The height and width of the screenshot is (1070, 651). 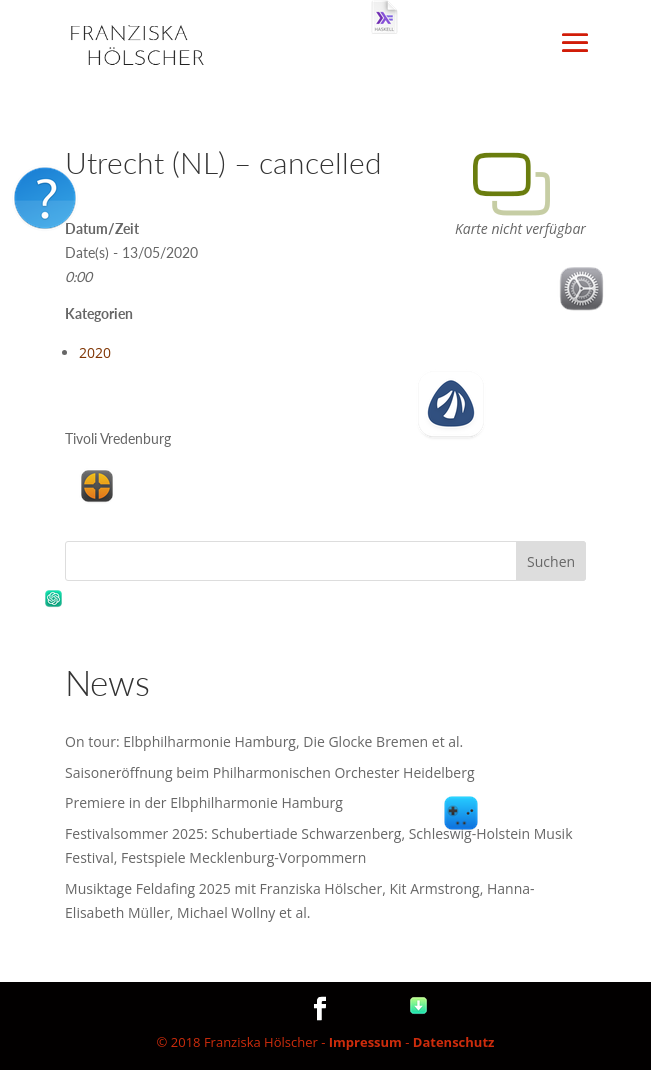 What do you see at coordinates (384, 17) in the screenshot?
I see `a haskell source code file` at bounding box center [384, 17].